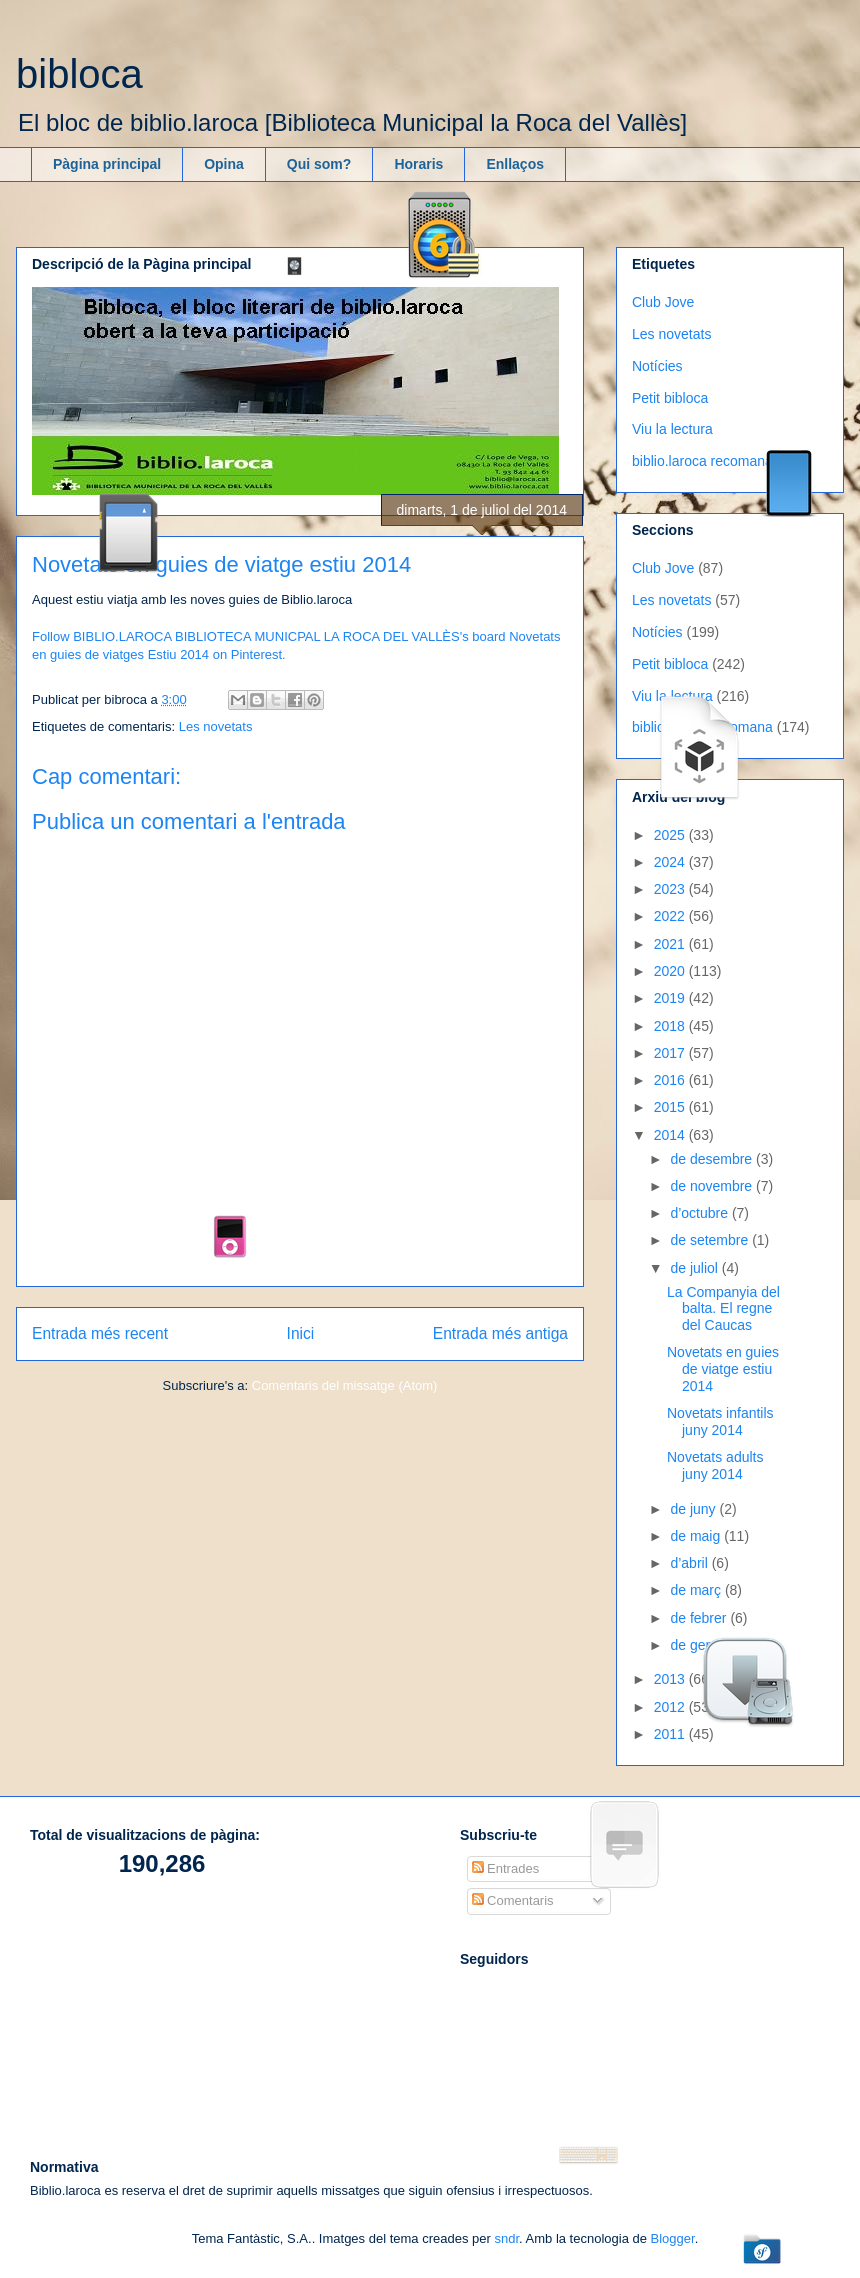  Describe the element at coordinates (789, 476) in the screenshot. I see `iPad Mini device in your connected devices list` at that location.